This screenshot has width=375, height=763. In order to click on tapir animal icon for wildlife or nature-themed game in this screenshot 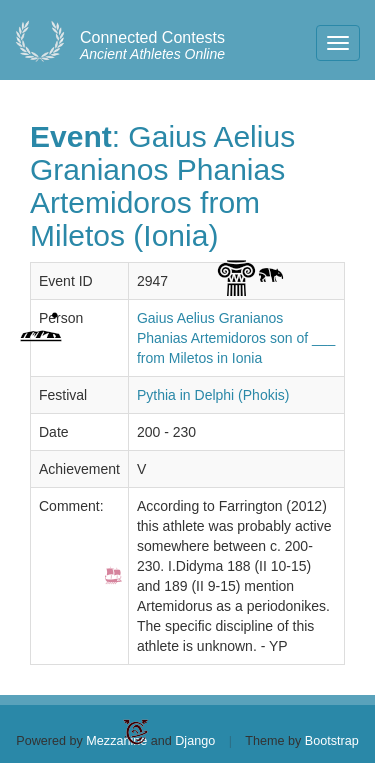, I will do `click(271, 275)`.